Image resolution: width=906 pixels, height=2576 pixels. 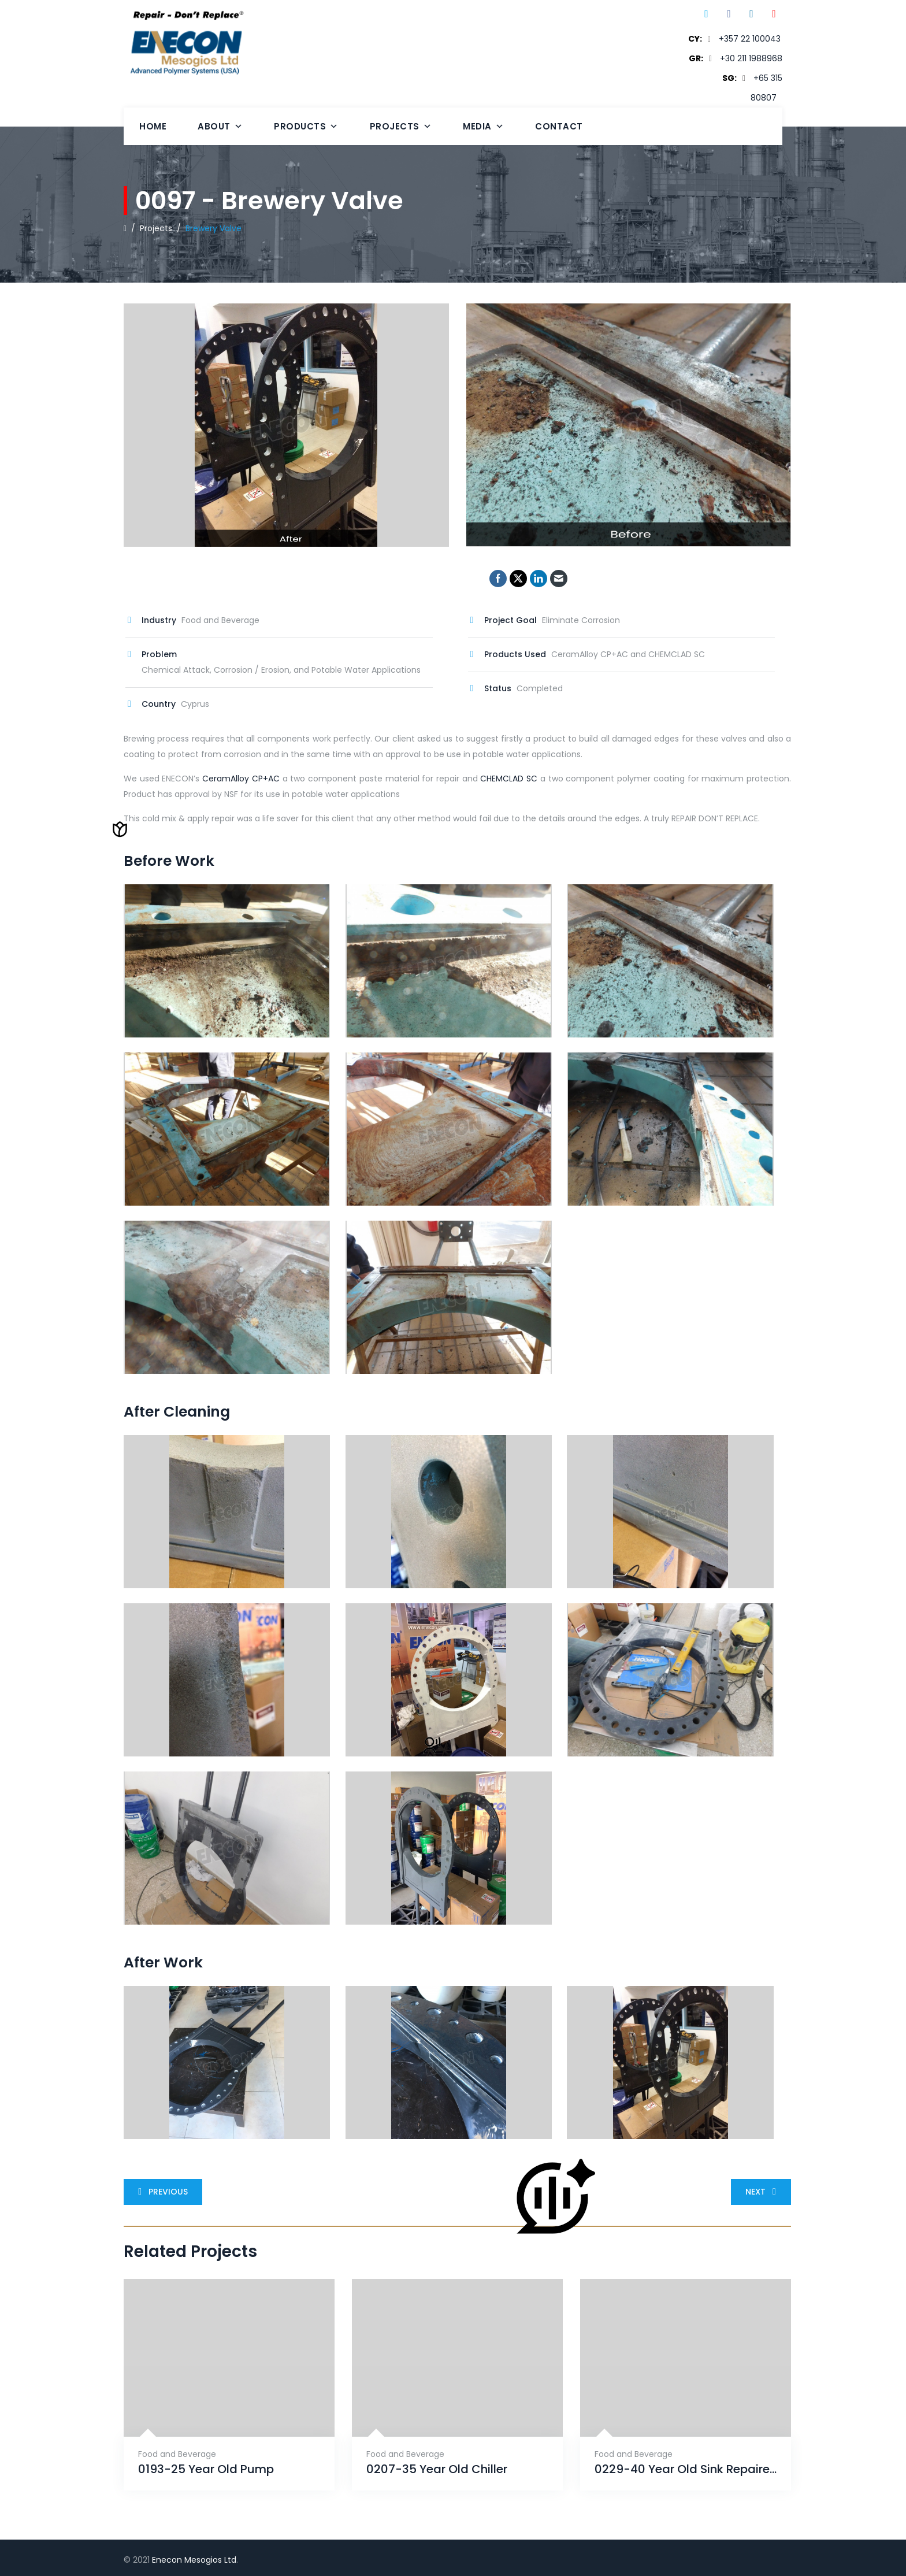 I want to click on activate voice input or speech recognition, so click(x=432, y=1745).